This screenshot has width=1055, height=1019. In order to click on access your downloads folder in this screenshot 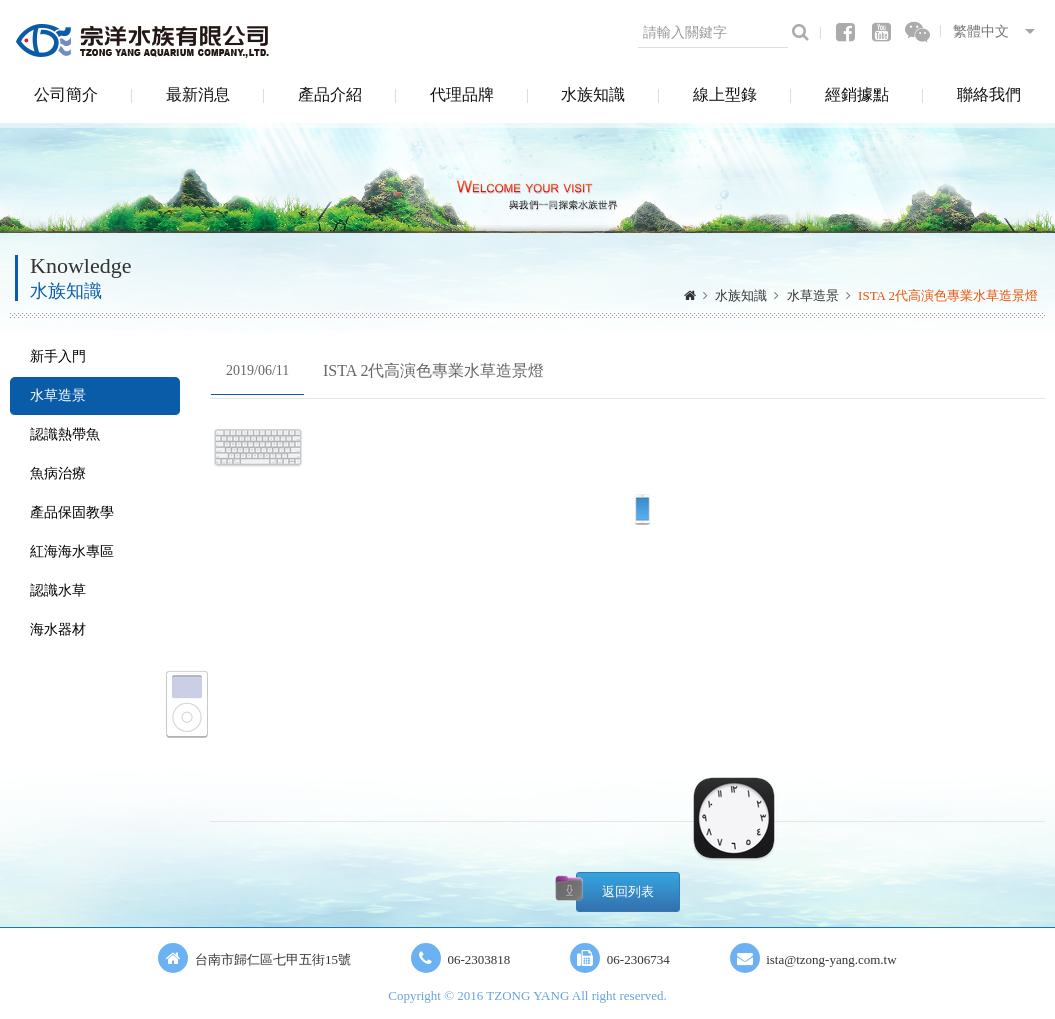, I will do `click(569, 888)`.